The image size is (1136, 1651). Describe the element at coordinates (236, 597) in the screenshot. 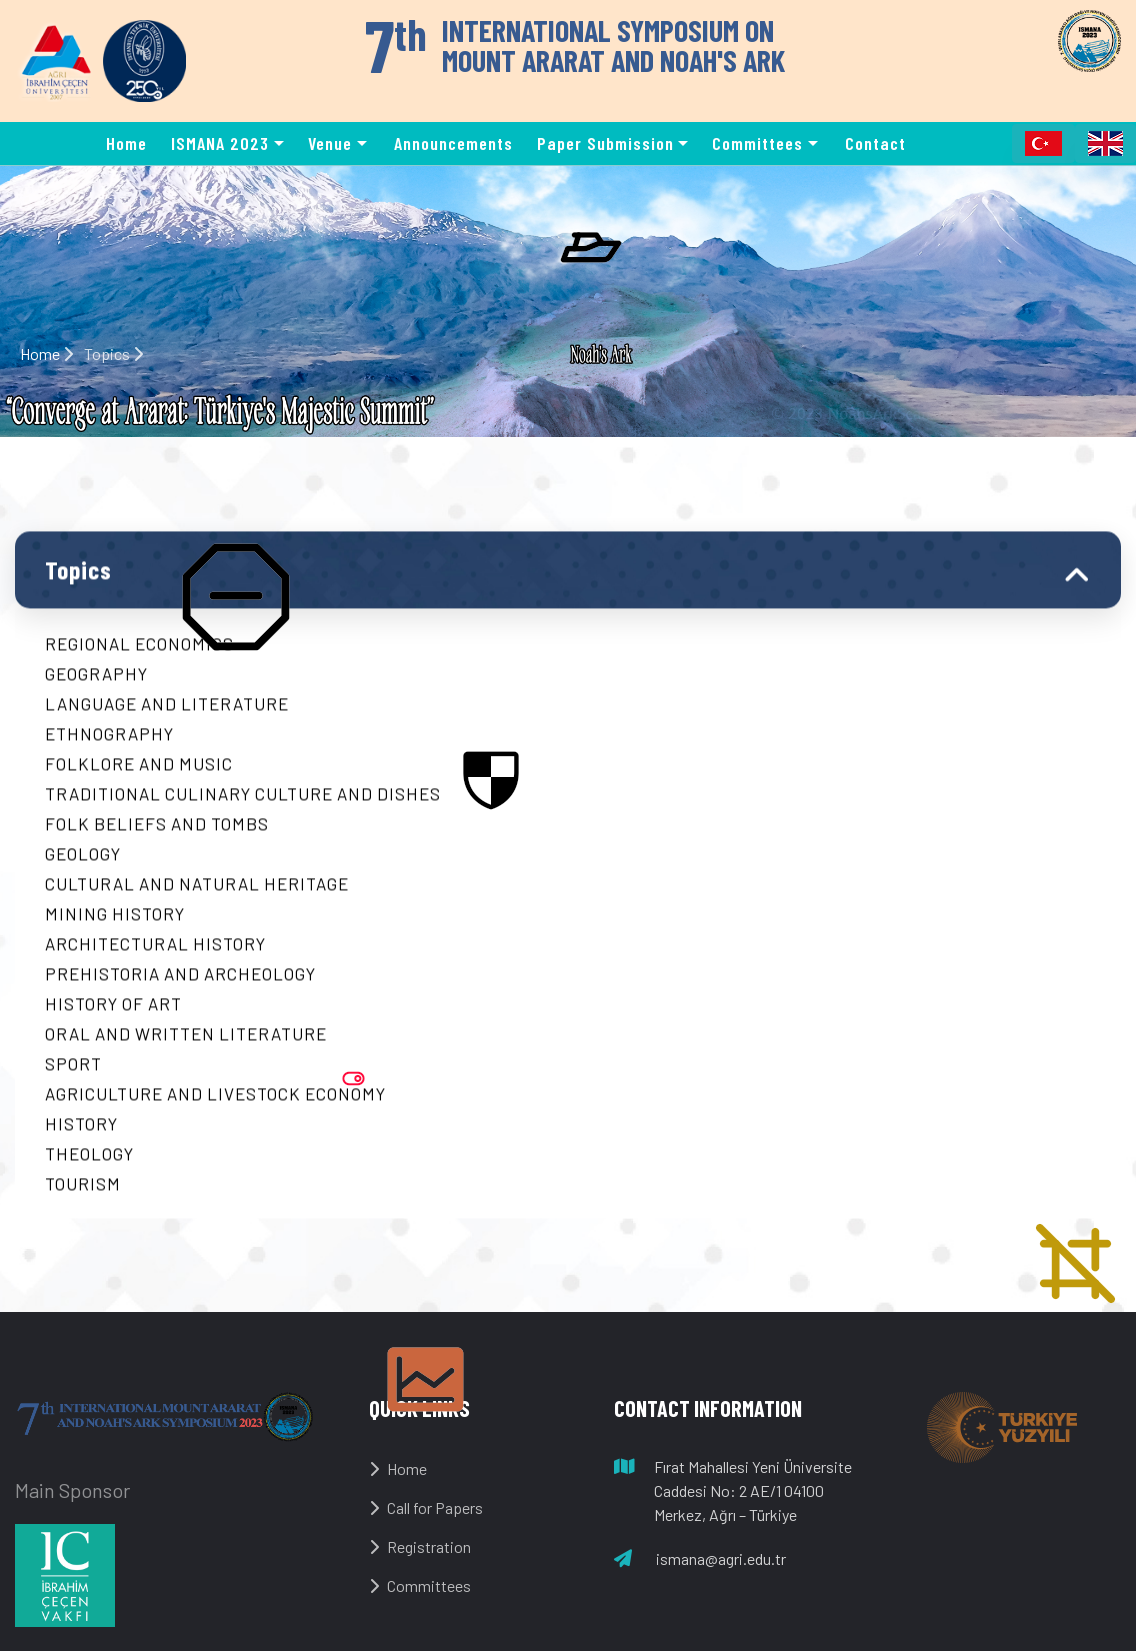

I see `indicates blocked or restricted content` at that location.